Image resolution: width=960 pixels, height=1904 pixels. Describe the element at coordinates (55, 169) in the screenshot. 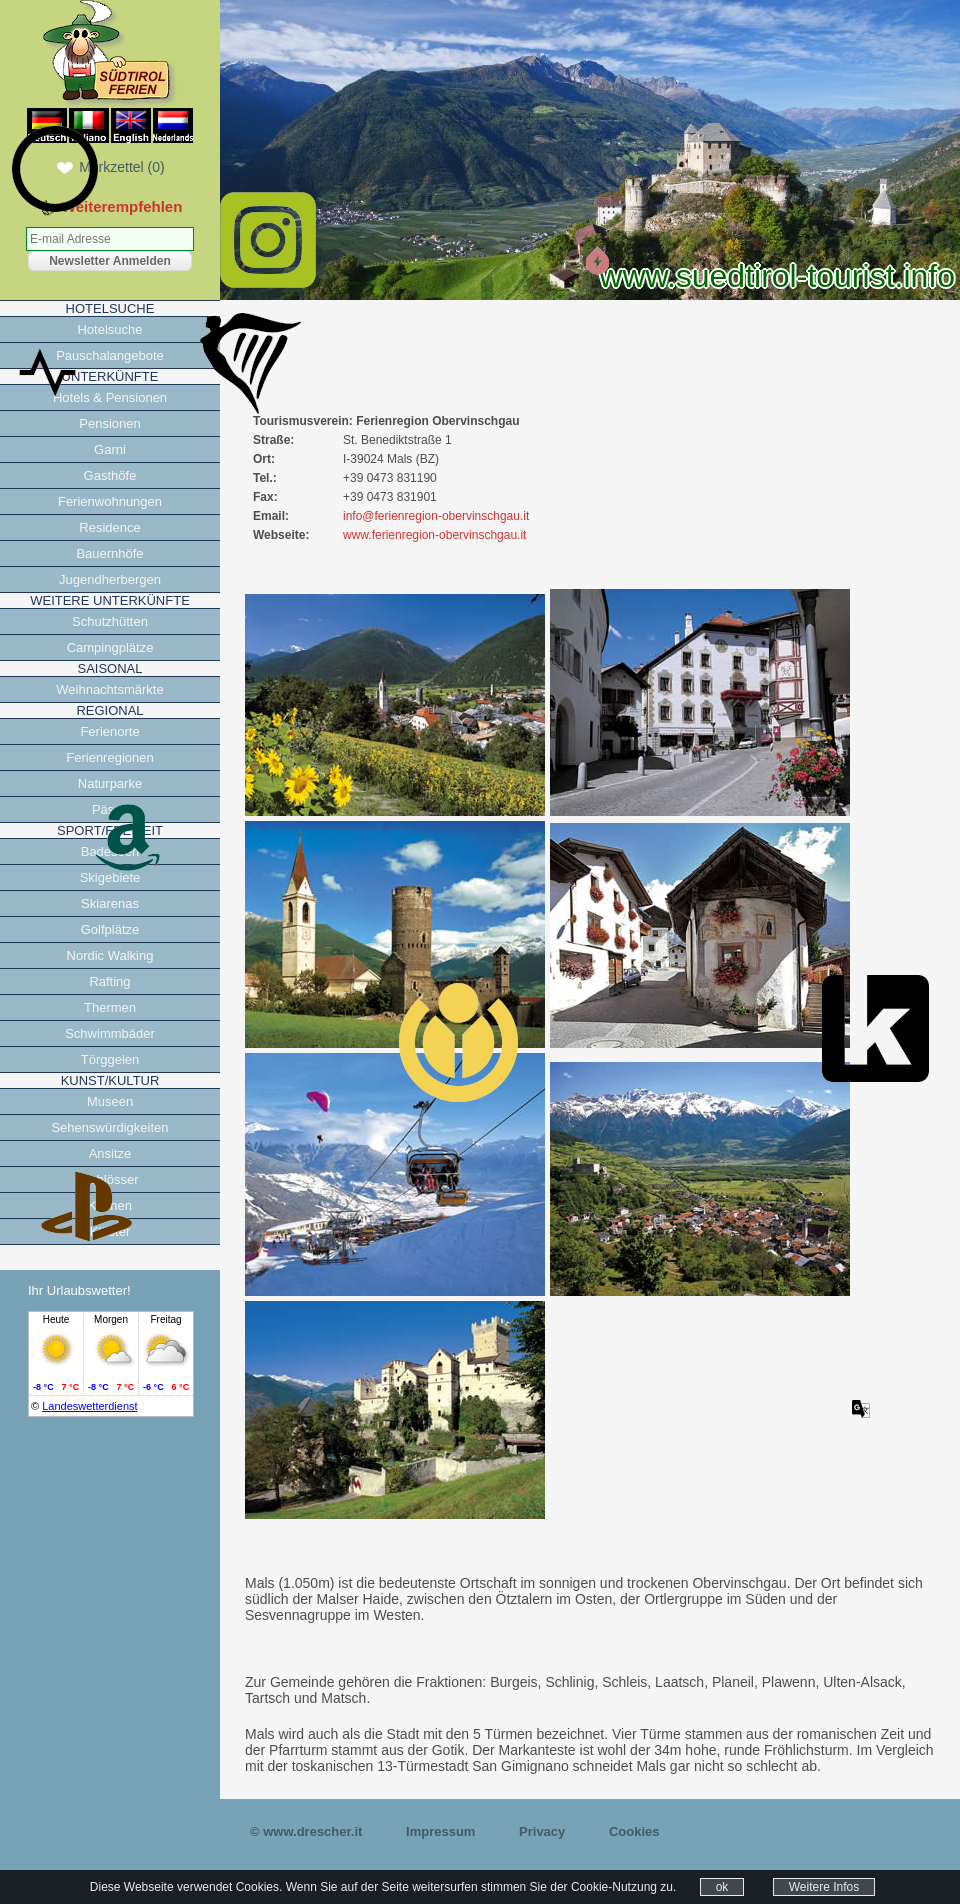

I see `sourcehut logo - link to sourcehut code hosting platform` at that location.